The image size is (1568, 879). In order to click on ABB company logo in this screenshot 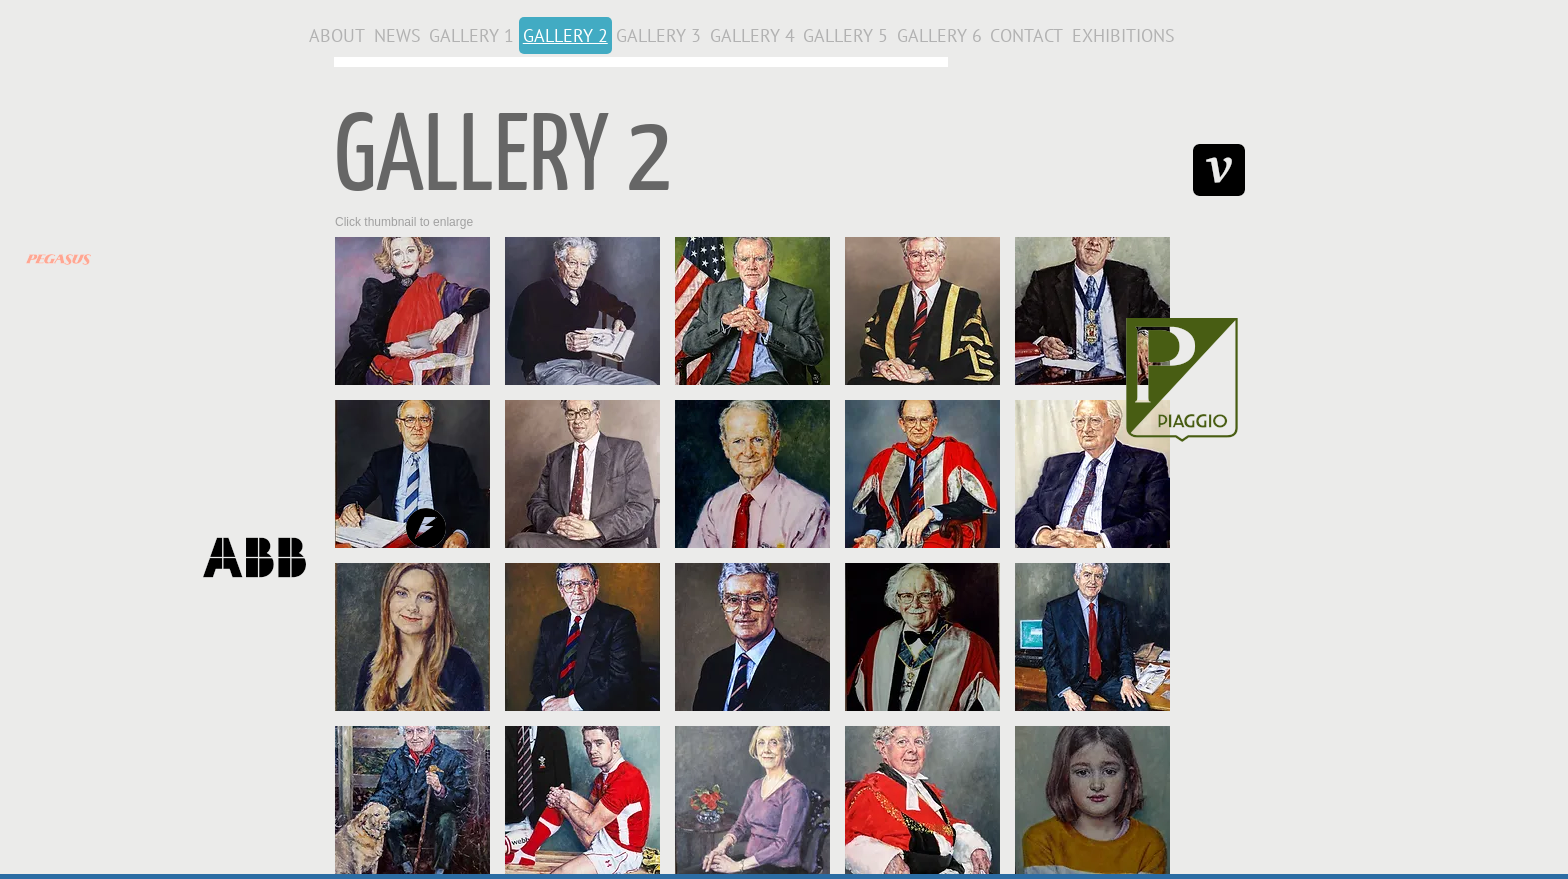, I will do `click(254, 557)`.